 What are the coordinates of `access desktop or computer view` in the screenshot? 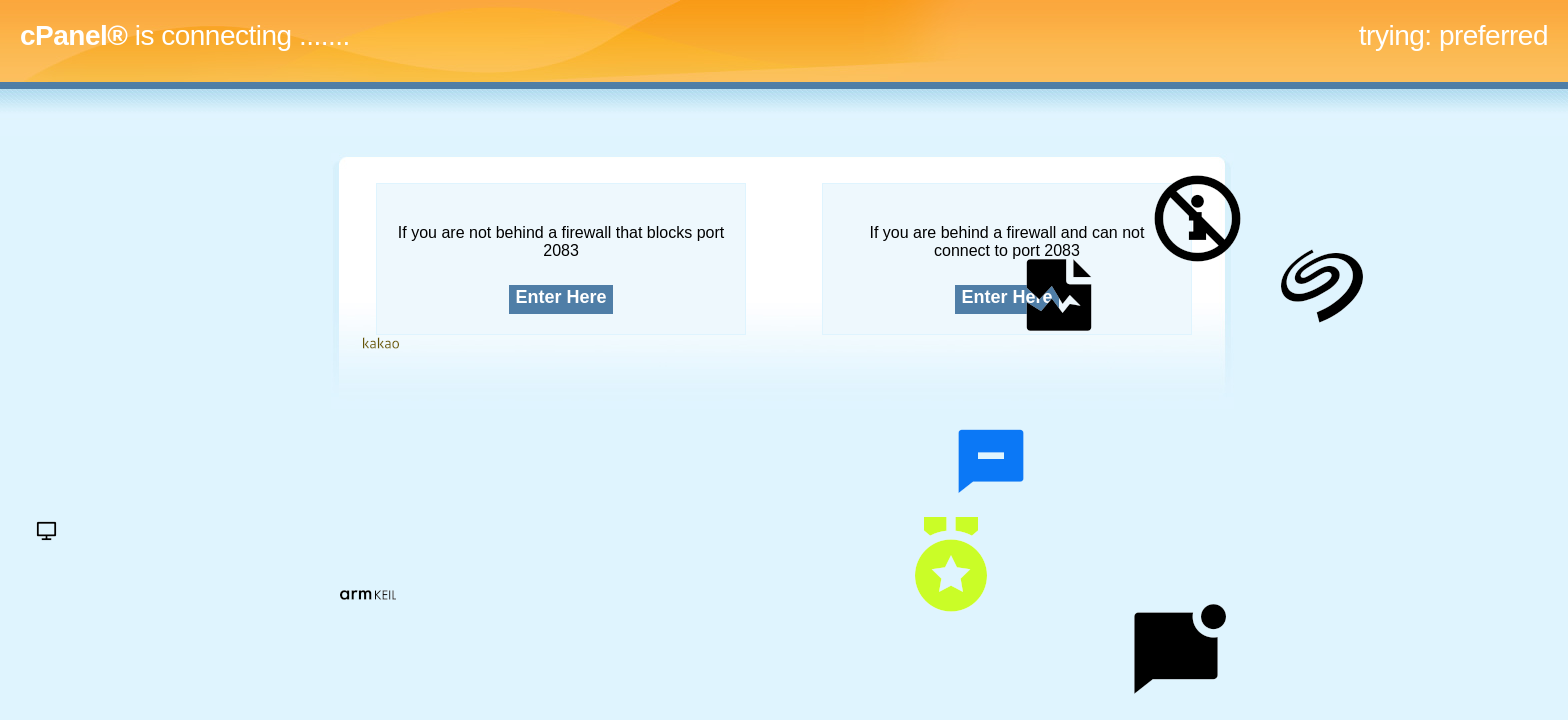 It's located at (46, 530).